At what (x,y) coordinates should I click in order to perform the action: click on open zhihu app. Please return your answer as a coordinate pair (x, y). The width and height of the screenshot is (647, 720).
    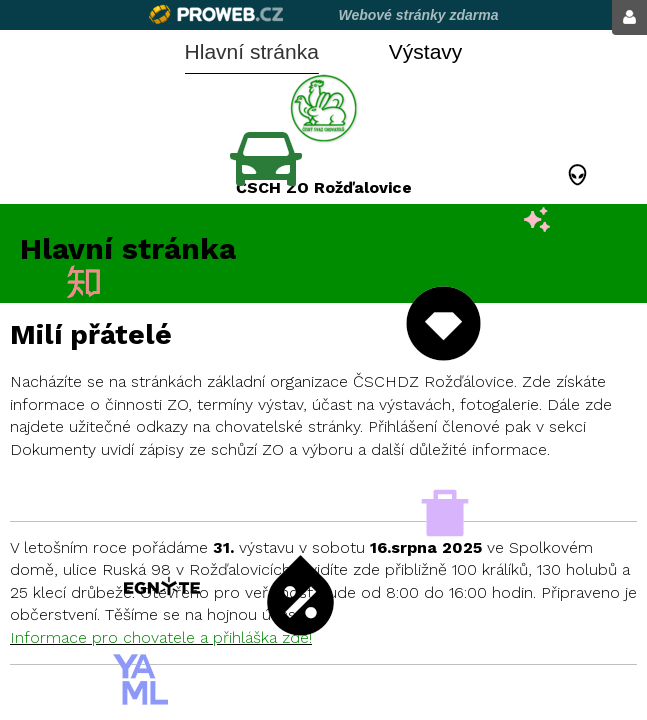
    Looking at the image, I should click on (83, 281).